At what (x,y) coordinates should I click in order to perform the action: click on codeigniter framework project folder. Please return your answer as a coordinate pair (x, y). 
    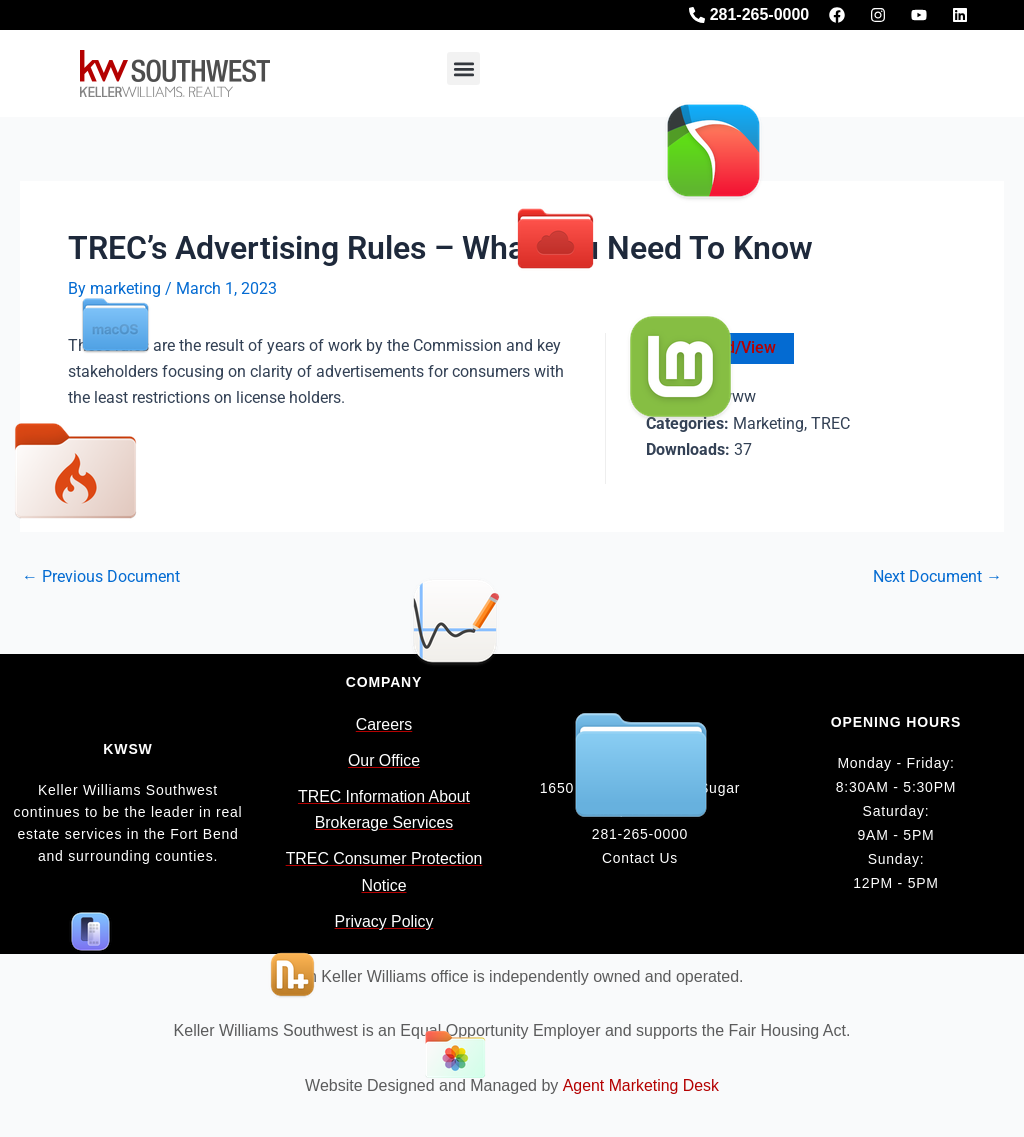
    Looking at the image, I should click on (75, 474).